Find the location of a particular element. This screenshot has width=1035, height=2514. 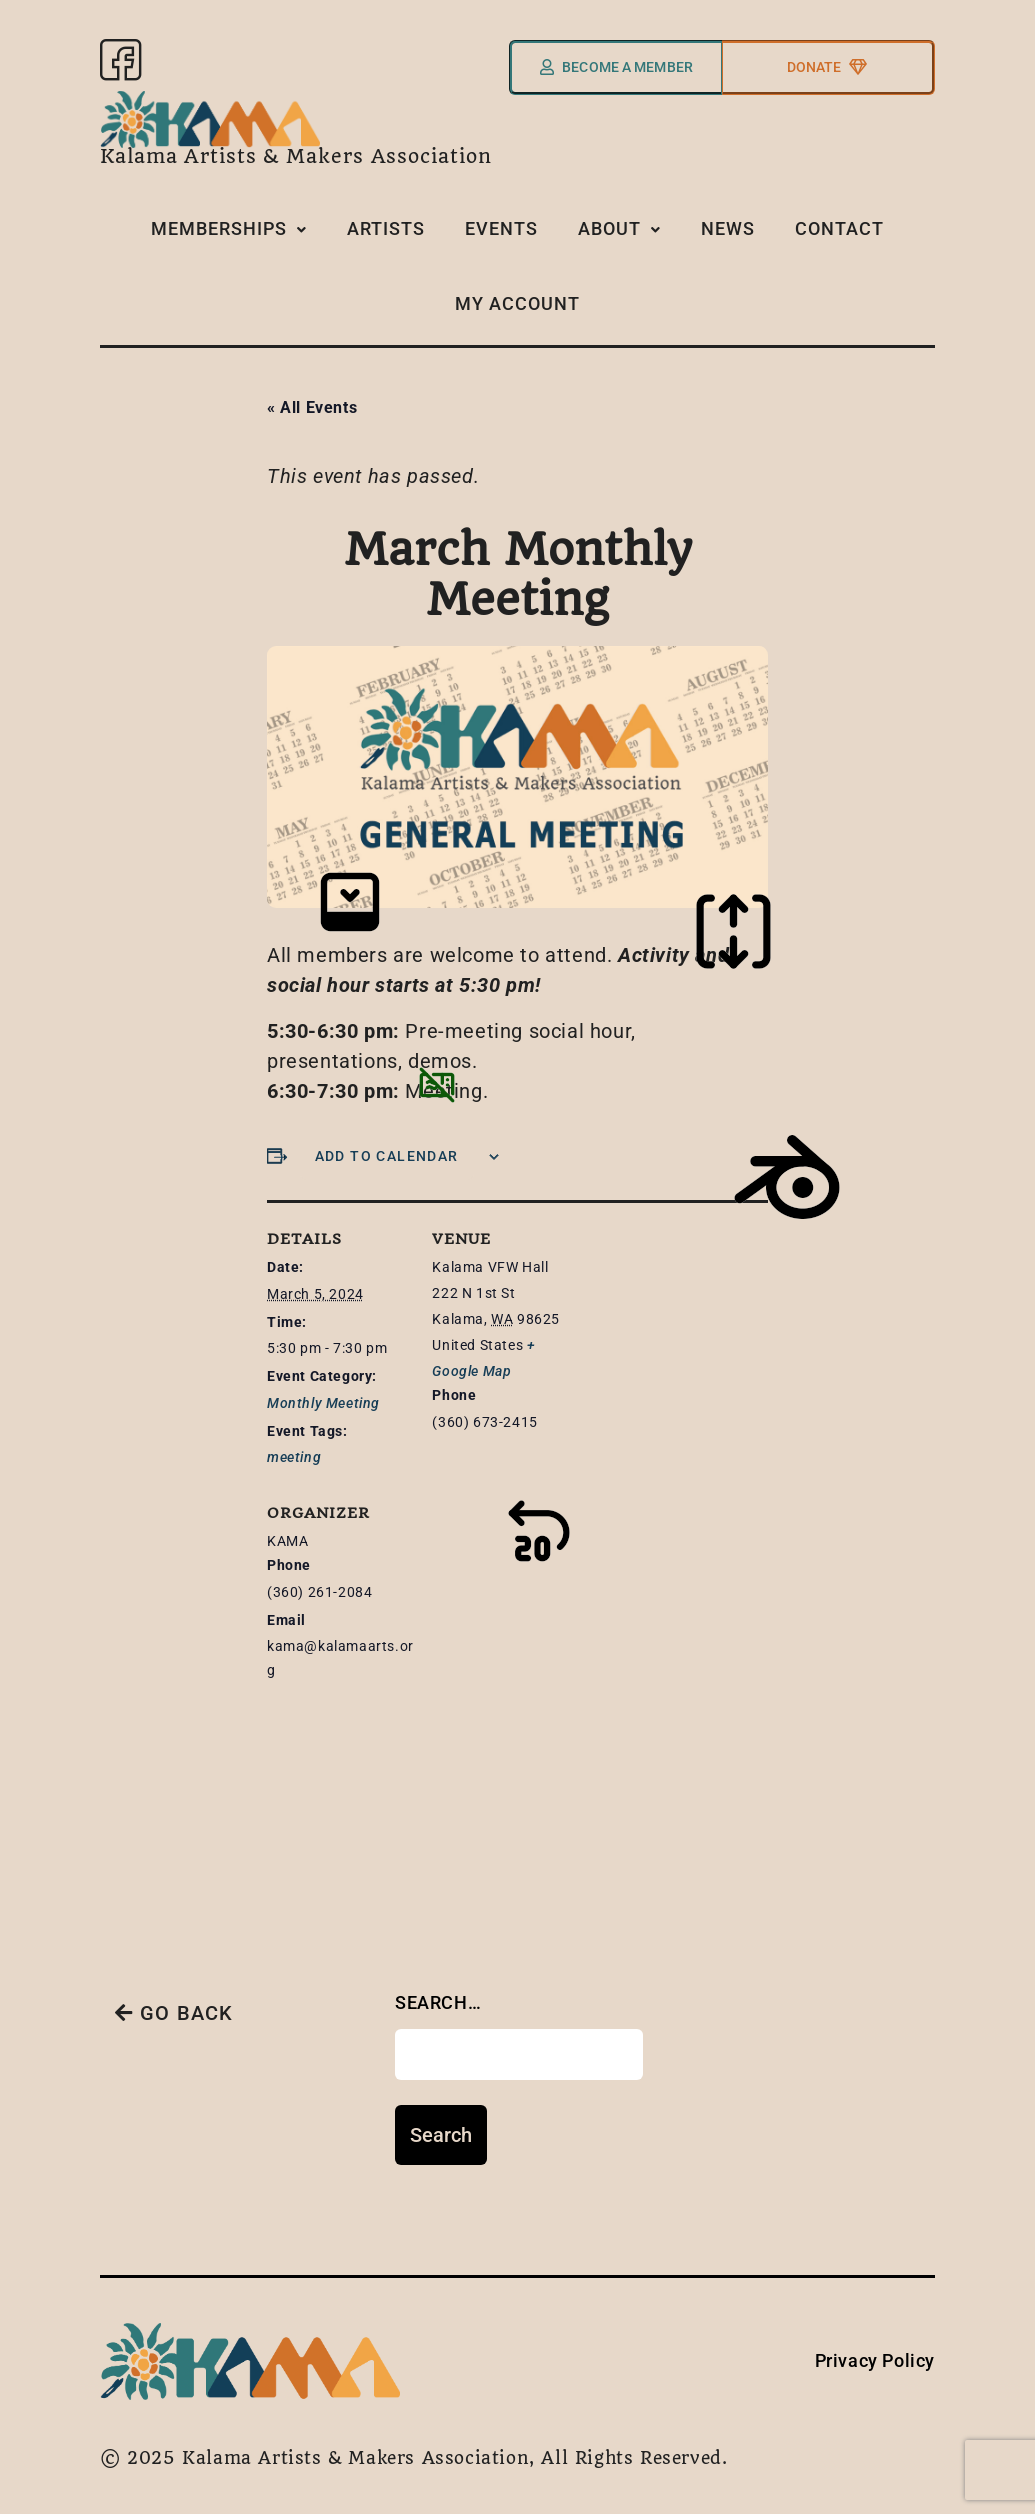

collapse the bottom navigation bar is located at coordinates (350, 902).